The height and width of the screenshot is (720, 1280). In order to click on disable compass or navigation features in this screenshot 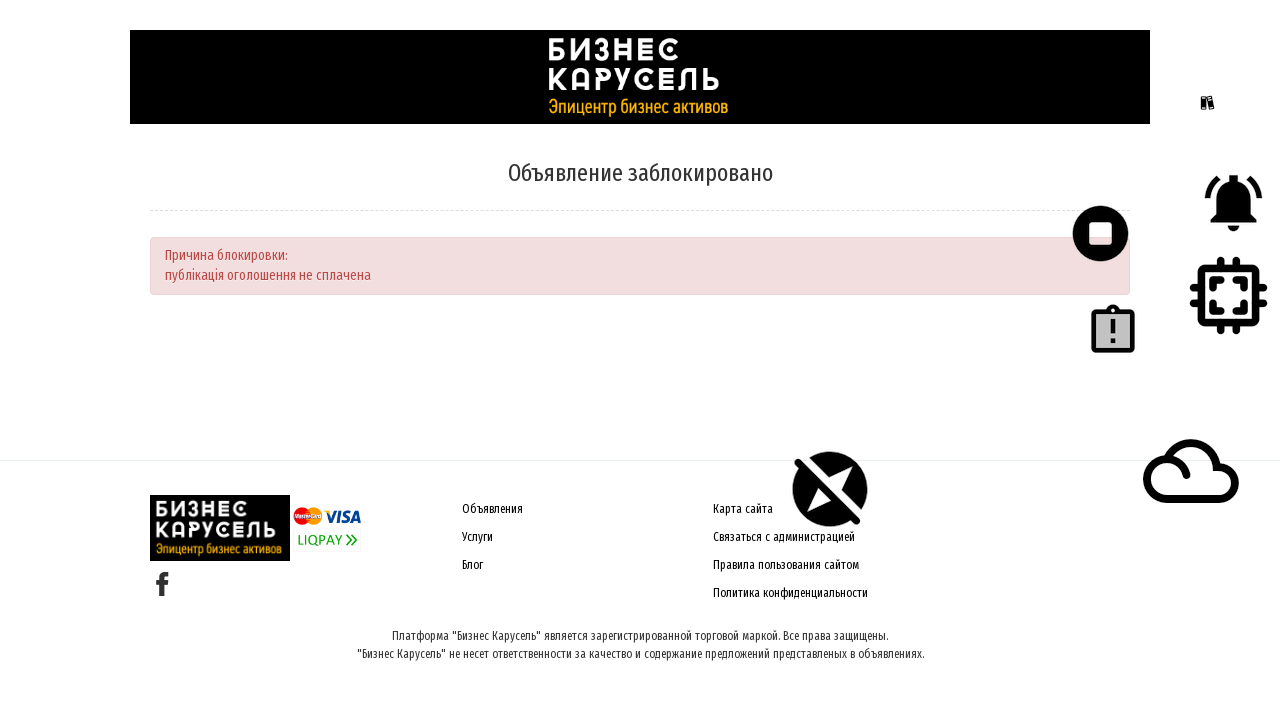, I will do `click(830, 489)`.